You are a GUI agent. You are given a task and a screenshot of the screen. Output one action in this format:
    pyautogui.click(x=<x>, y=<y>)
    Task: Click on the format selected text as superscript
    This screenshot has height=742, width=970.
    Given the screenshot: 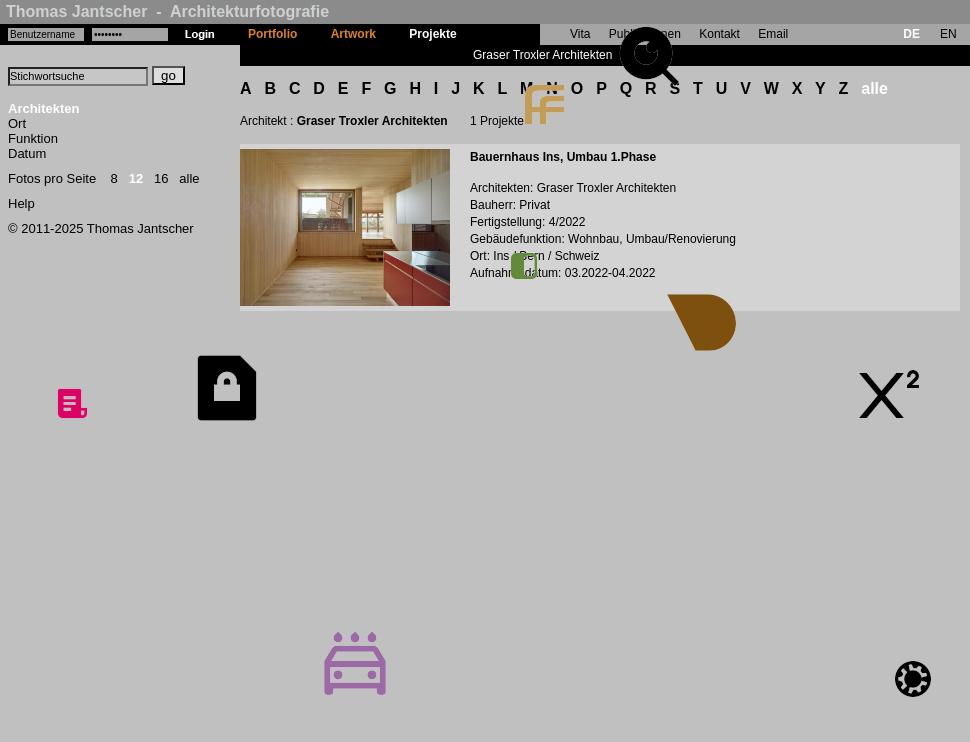 What is the action you would take?
    pyautogui.click(x=886, y=394)
    